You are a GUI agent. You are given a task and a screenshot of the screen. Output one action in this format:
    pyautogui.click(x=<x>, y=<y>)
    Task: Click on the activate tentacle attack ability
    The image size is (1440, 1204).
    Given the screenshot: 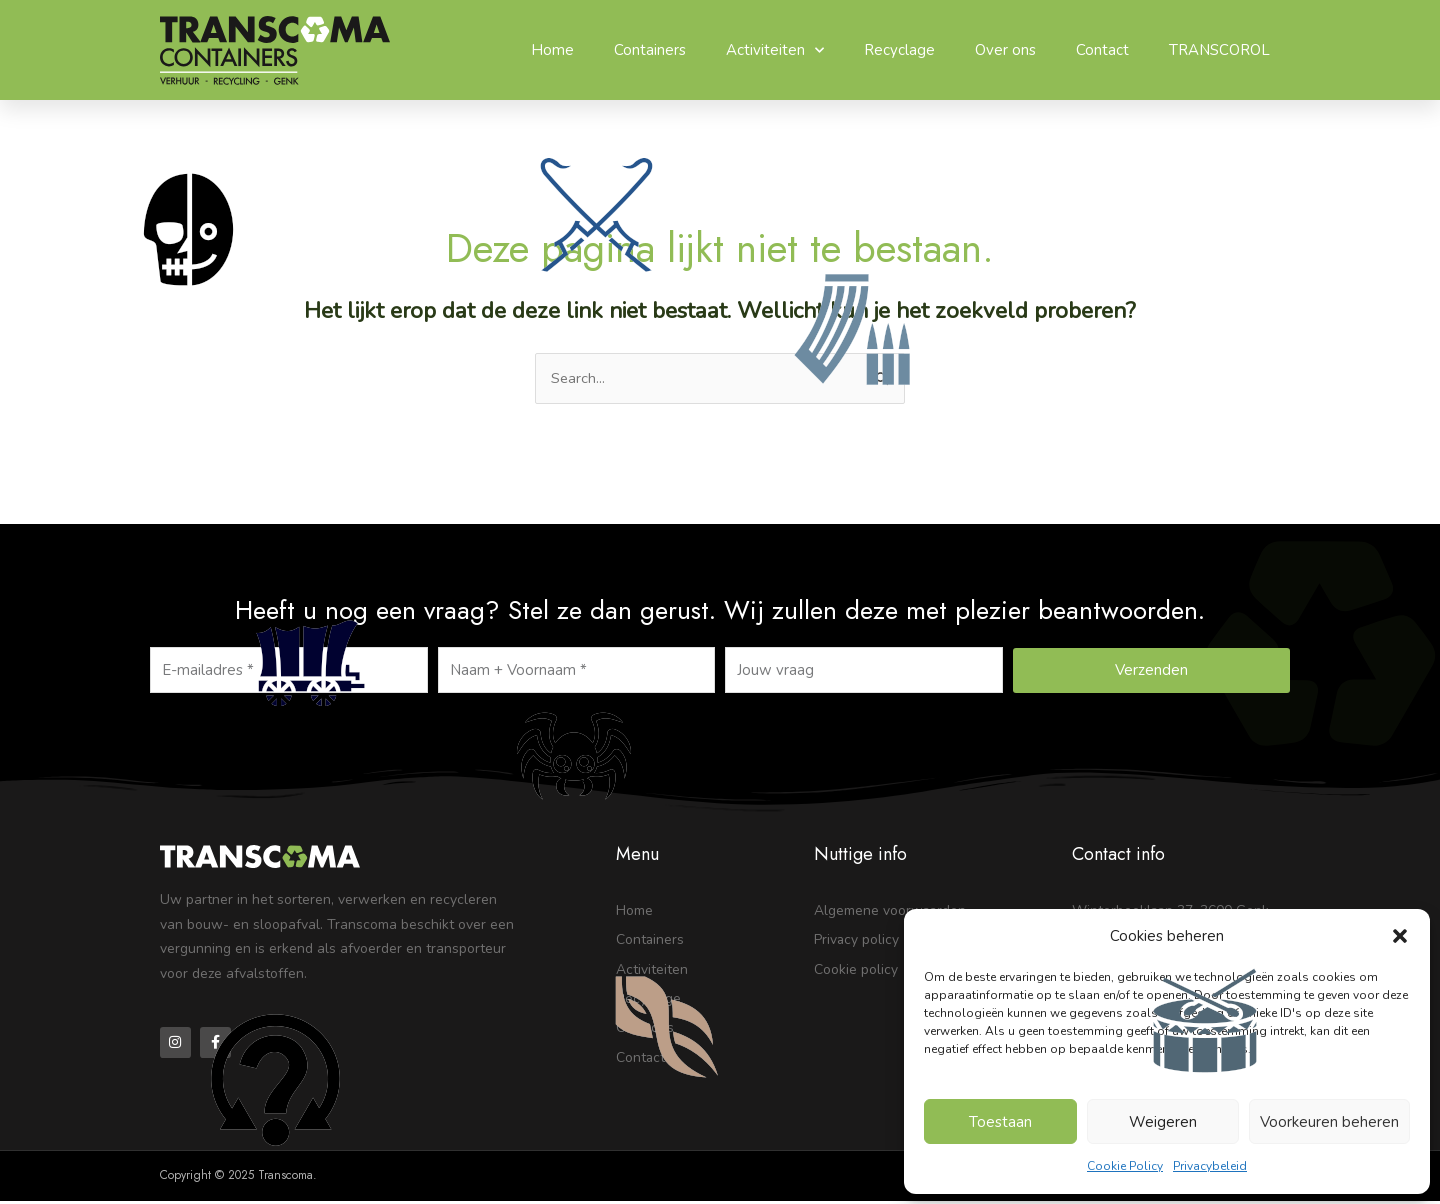 What is the action you would take?
    pyautogui.click(x=667, y=1026)
    